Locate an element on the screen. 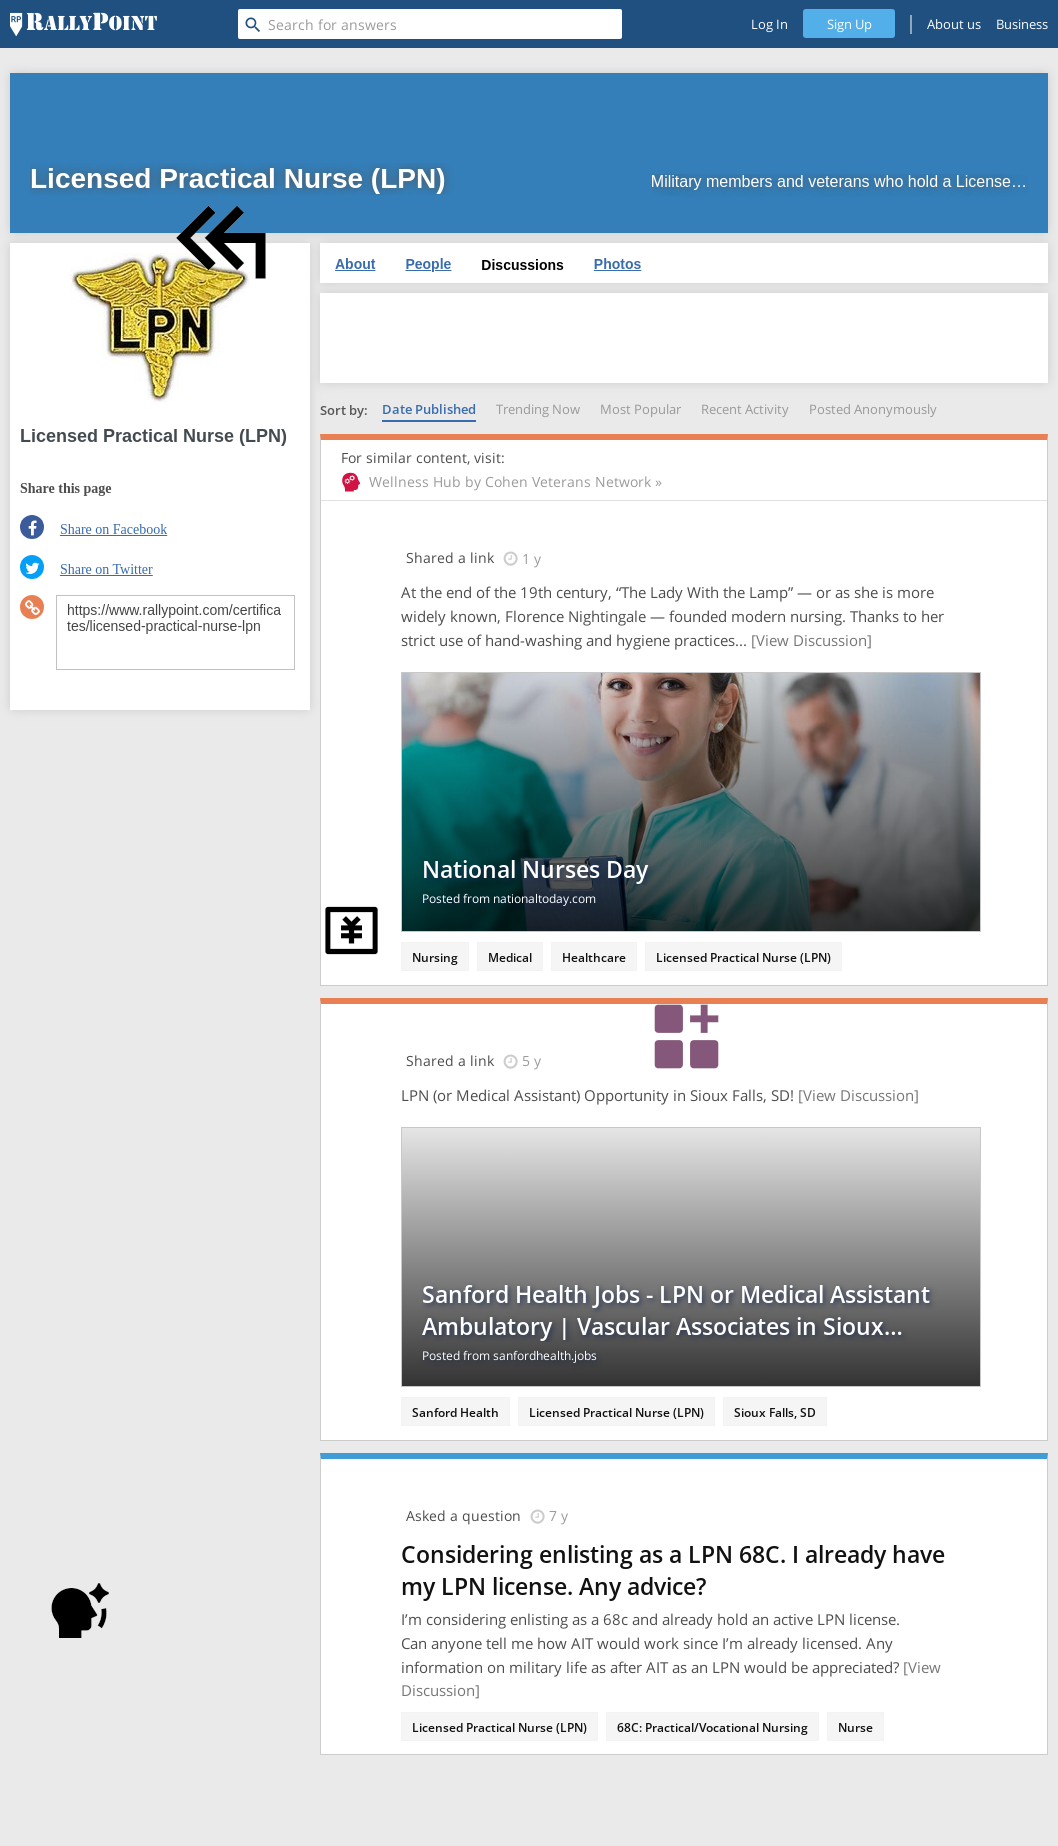 This screenshot has height=1846, width=1058. access Chinese yuan payment options is located at coordinates (351, 930).